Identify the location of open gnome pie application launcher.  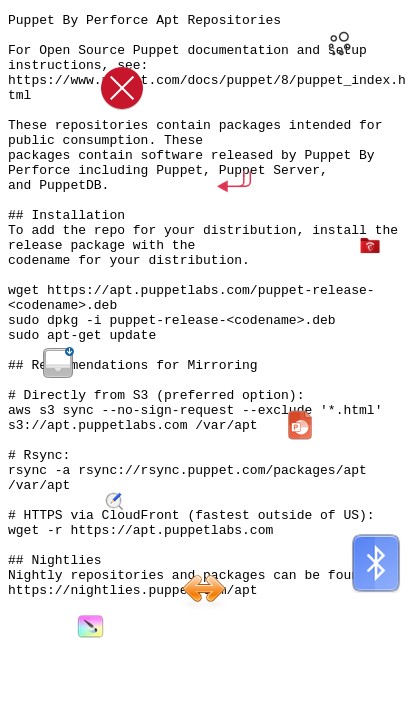
(340, 43).